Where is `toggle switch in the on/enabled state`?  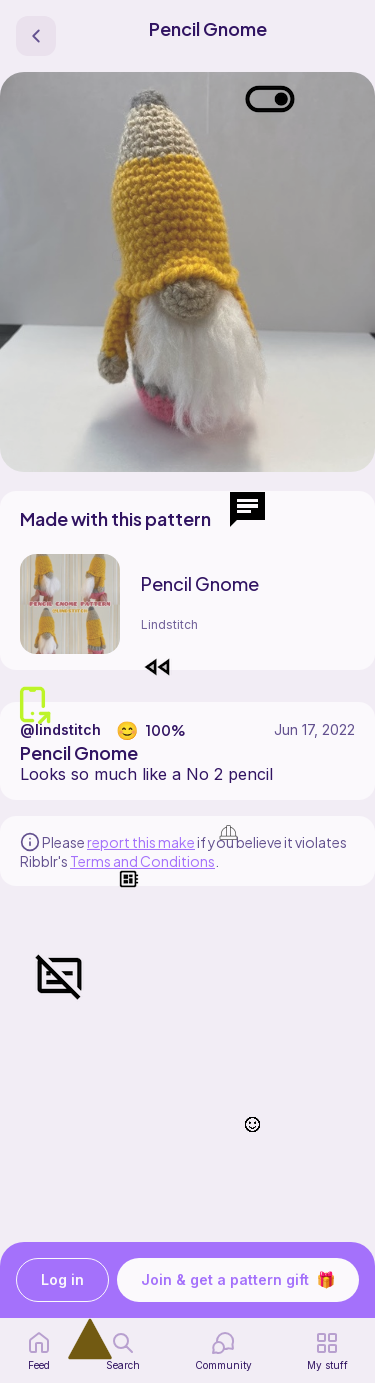 toggle switch in the on/enabled state is located at coordinates (270, 99).